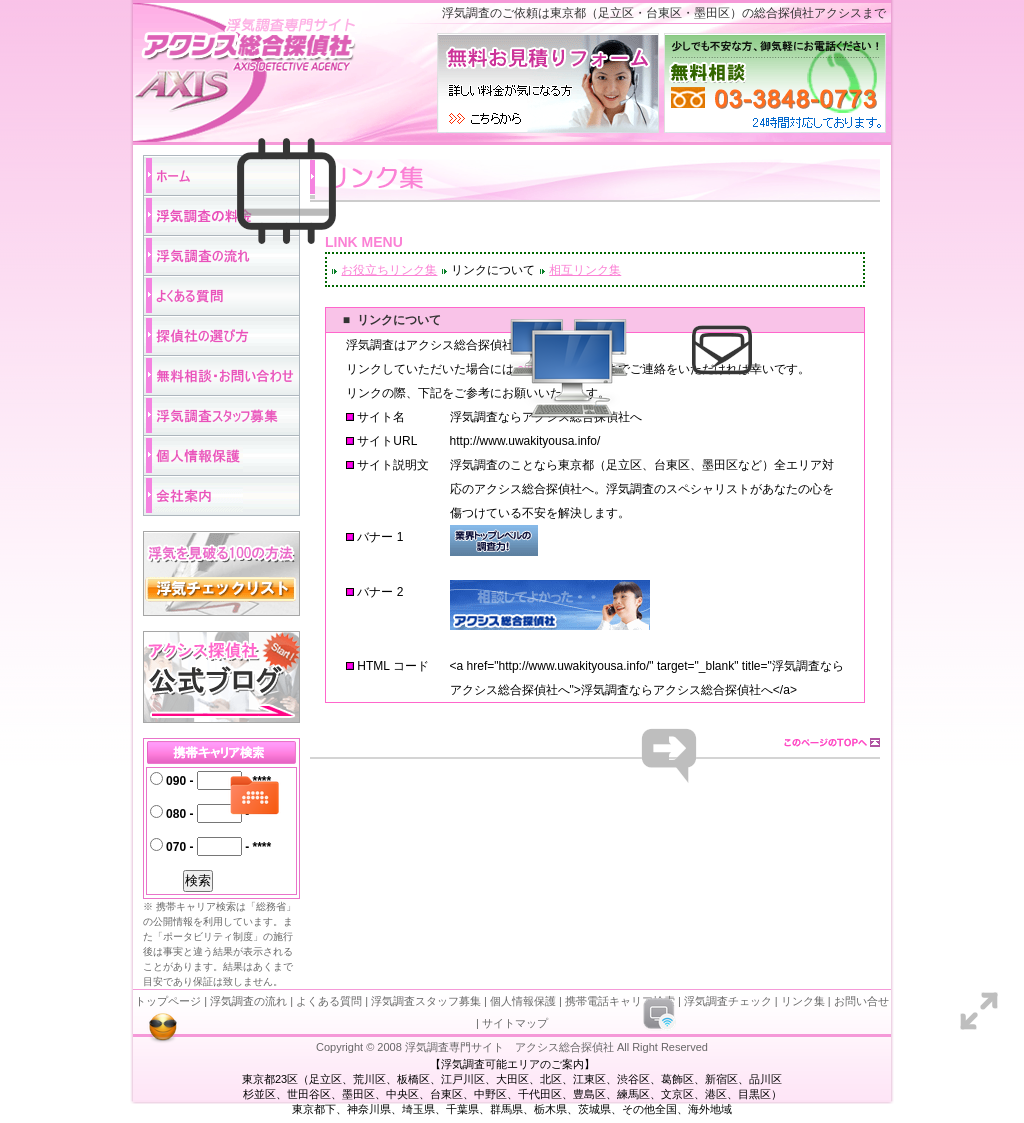  What do you see at coordinates (722, 348) in the screenshot?
I see `open the mail app` at bounding box center [722, 348].